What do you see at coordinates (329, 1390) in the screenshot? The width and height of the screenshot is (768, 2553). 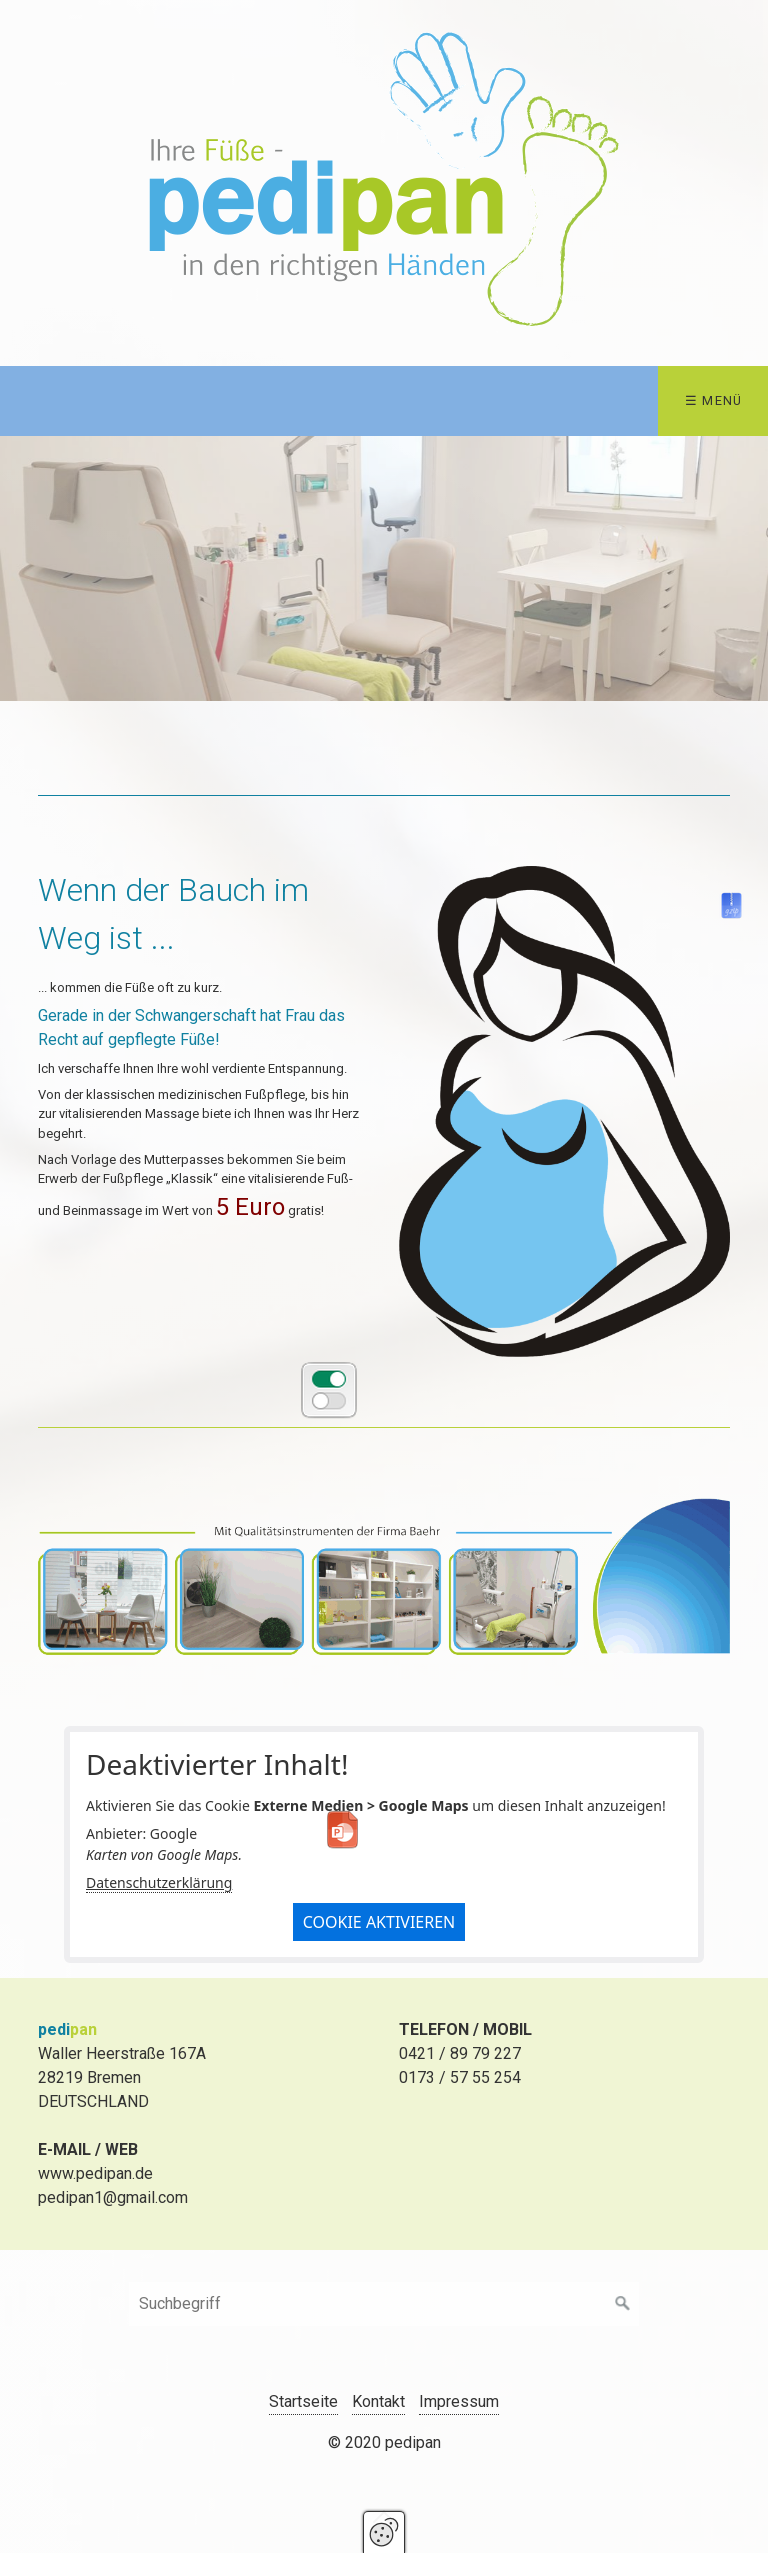 I see `open gnome tweaks to customize desktop settings` at bounding box center [329, 1390].